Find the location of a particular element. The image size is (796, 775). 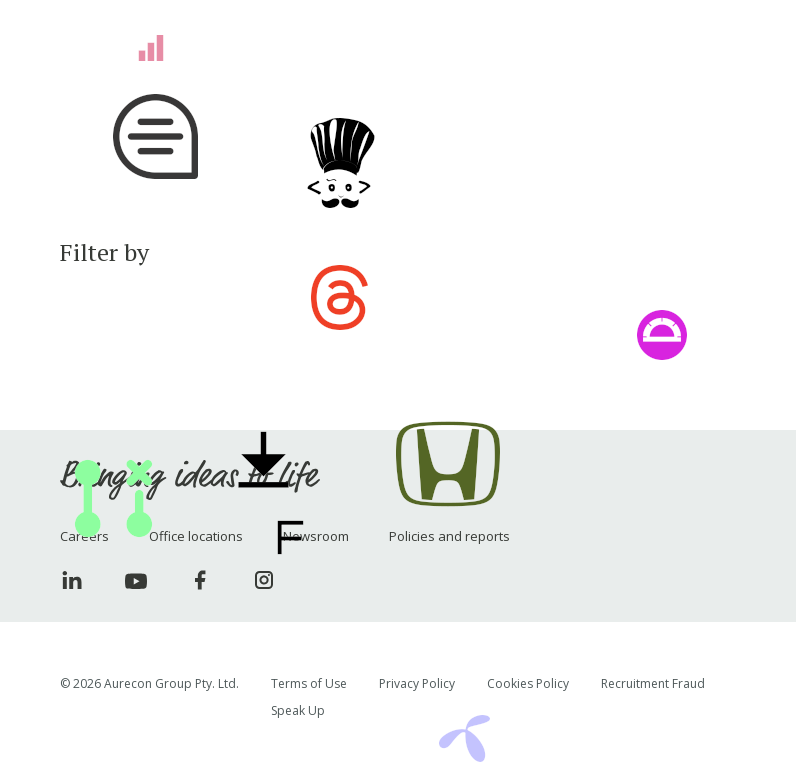

telenor telecommunications company logo is located at coordinates (464, 738).